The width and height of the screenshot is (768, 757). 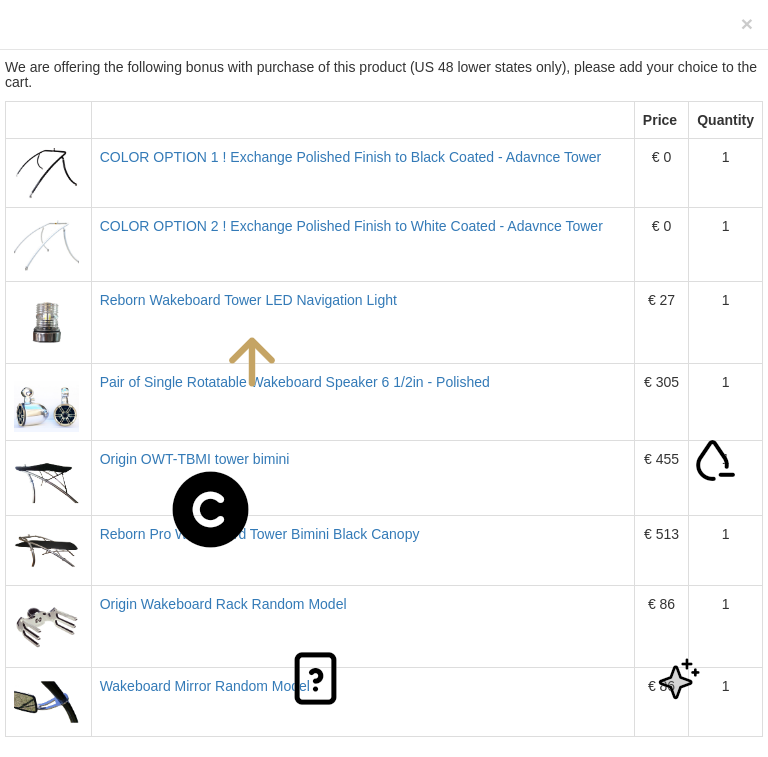 I want to click on indicates copyrighted content, so click(x=210, y=509).